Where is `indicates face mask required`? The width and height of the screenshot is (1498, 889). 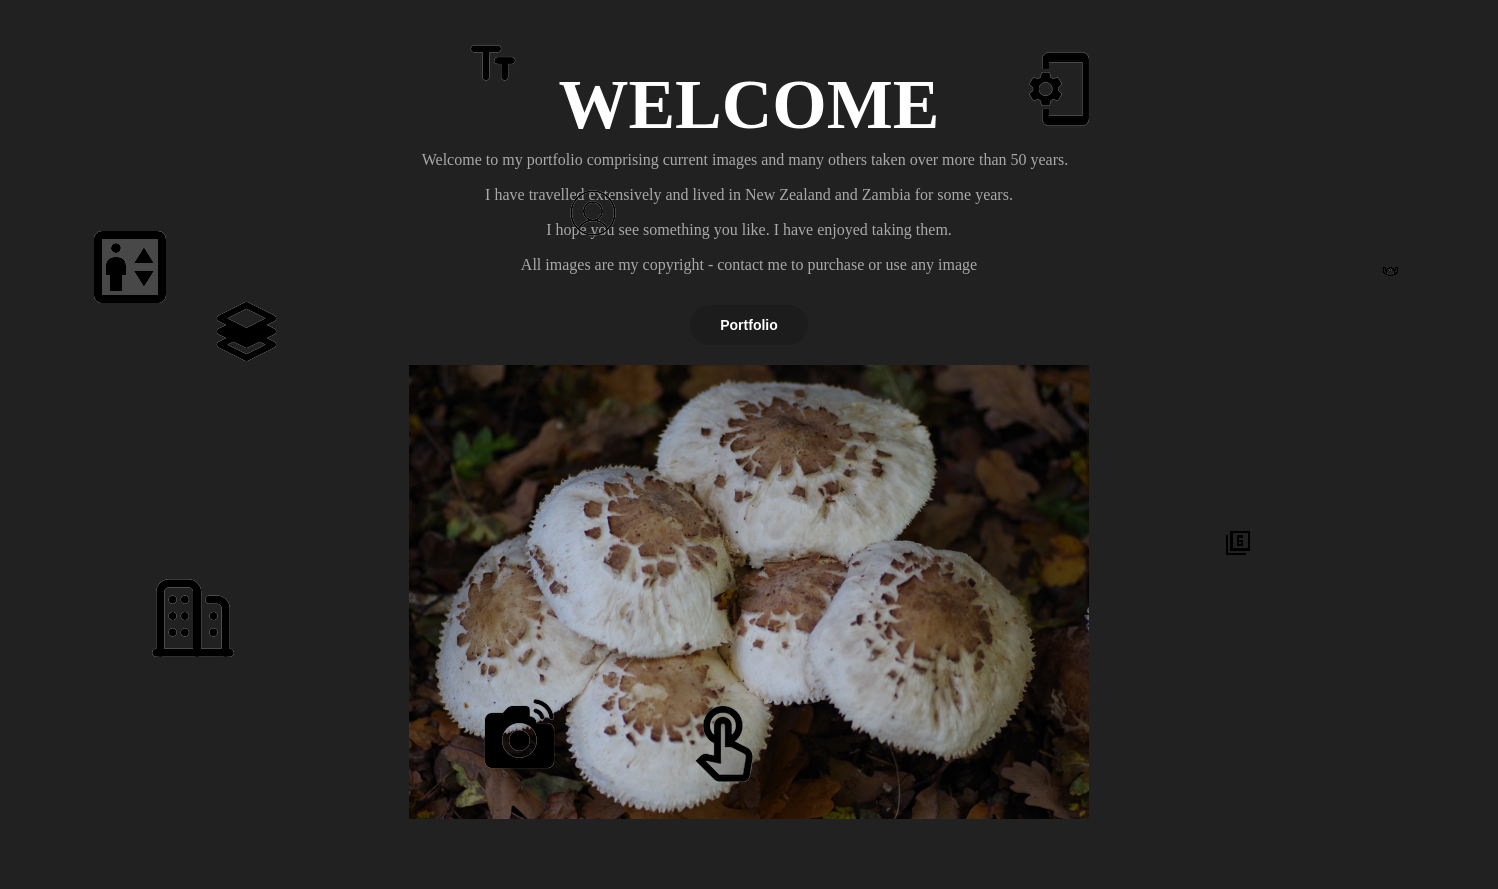
indicates face mask required is located at coordinates (1390, 271).